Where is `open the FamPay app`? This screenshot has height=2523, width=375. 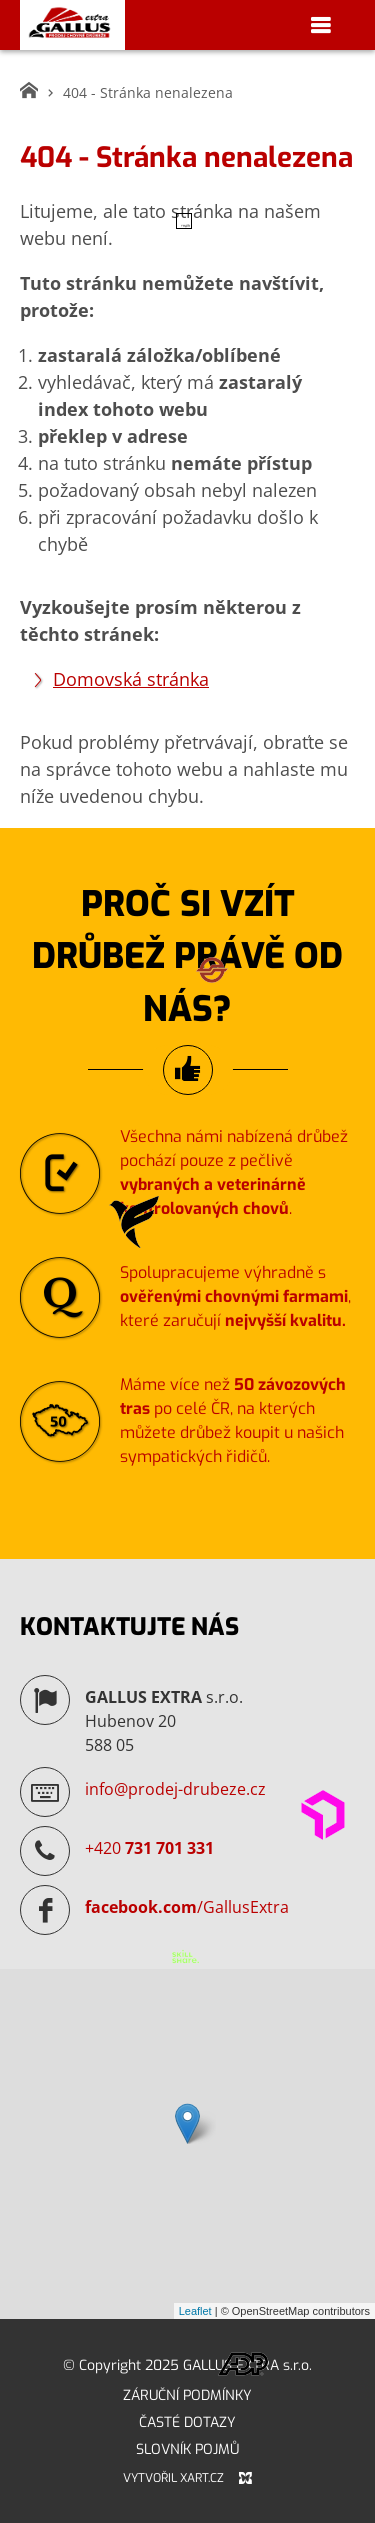
open the FamPay app is located at coordinates (134, 1222).